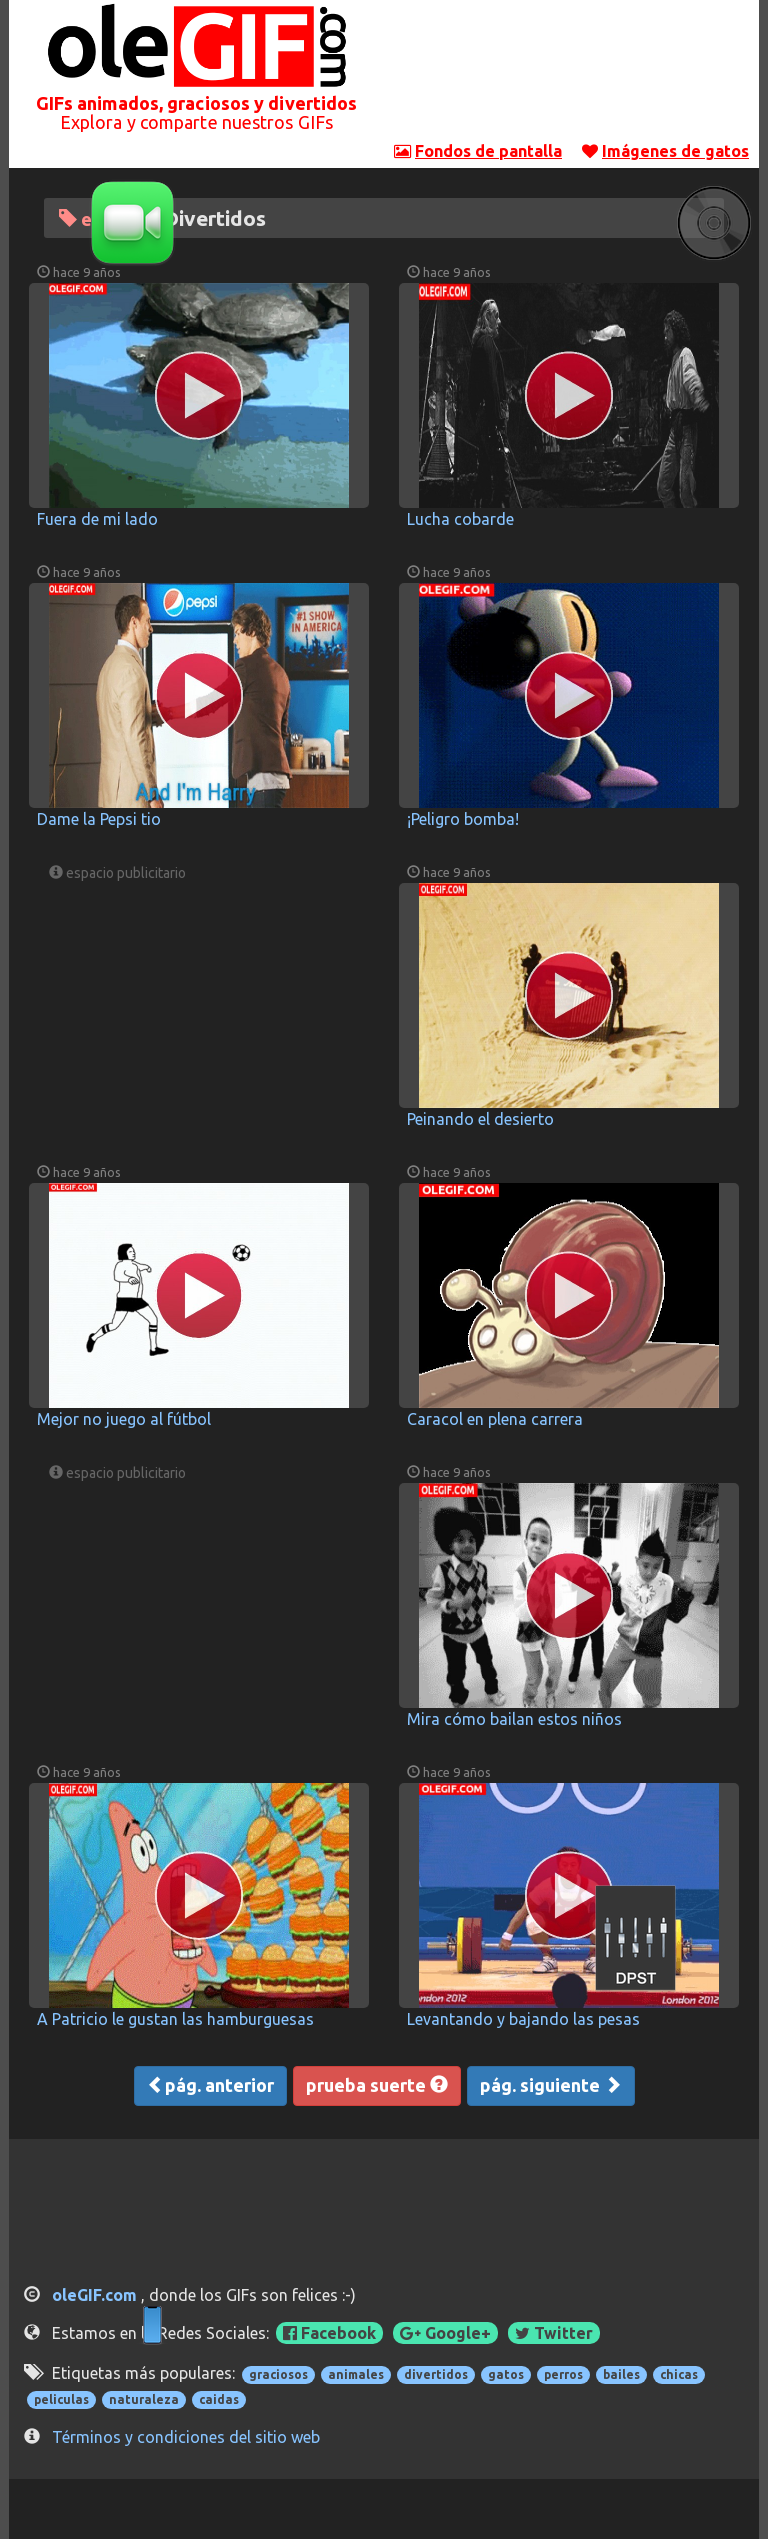 The width and height of the screenshot is (768, 2539). I want to click on open GarageBand audio mixing controls, so click(635, 1940).